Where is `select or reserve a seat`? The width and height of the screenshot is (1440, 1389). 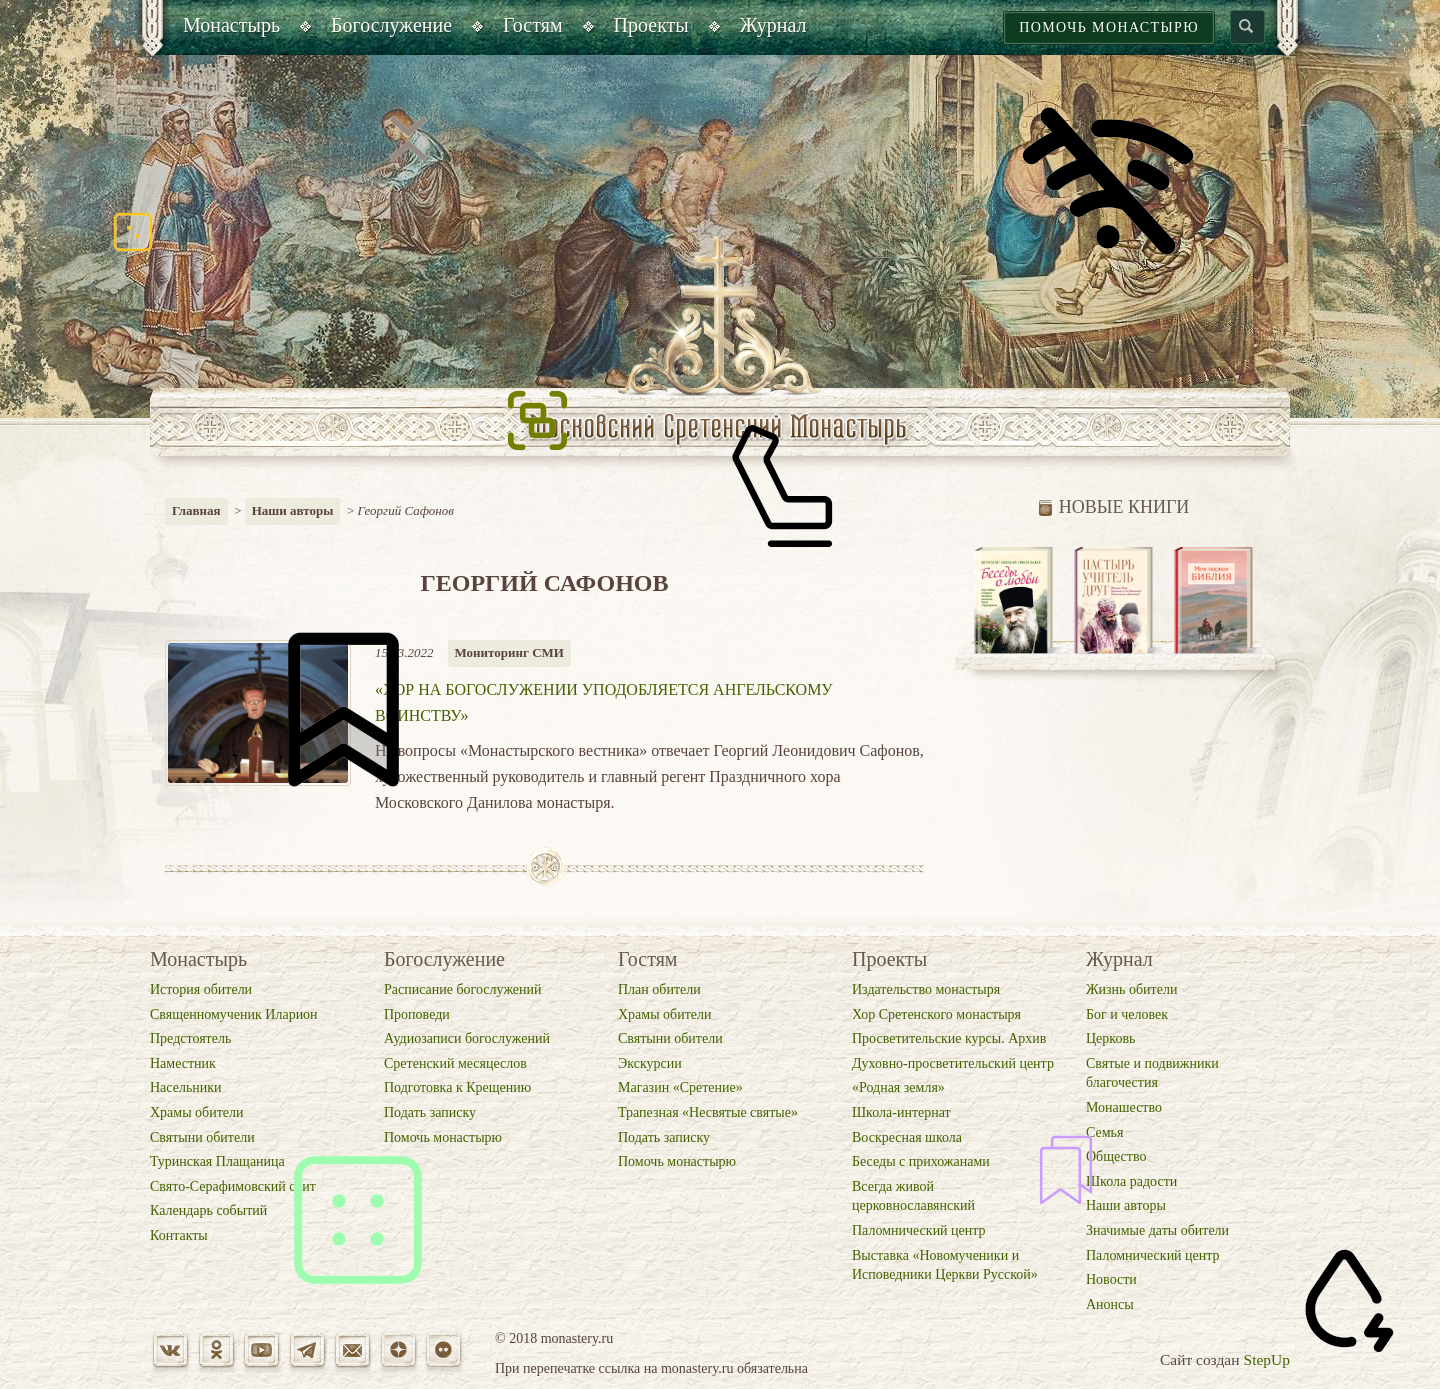
select or reserve a seat is located at coordinates (780, 486).